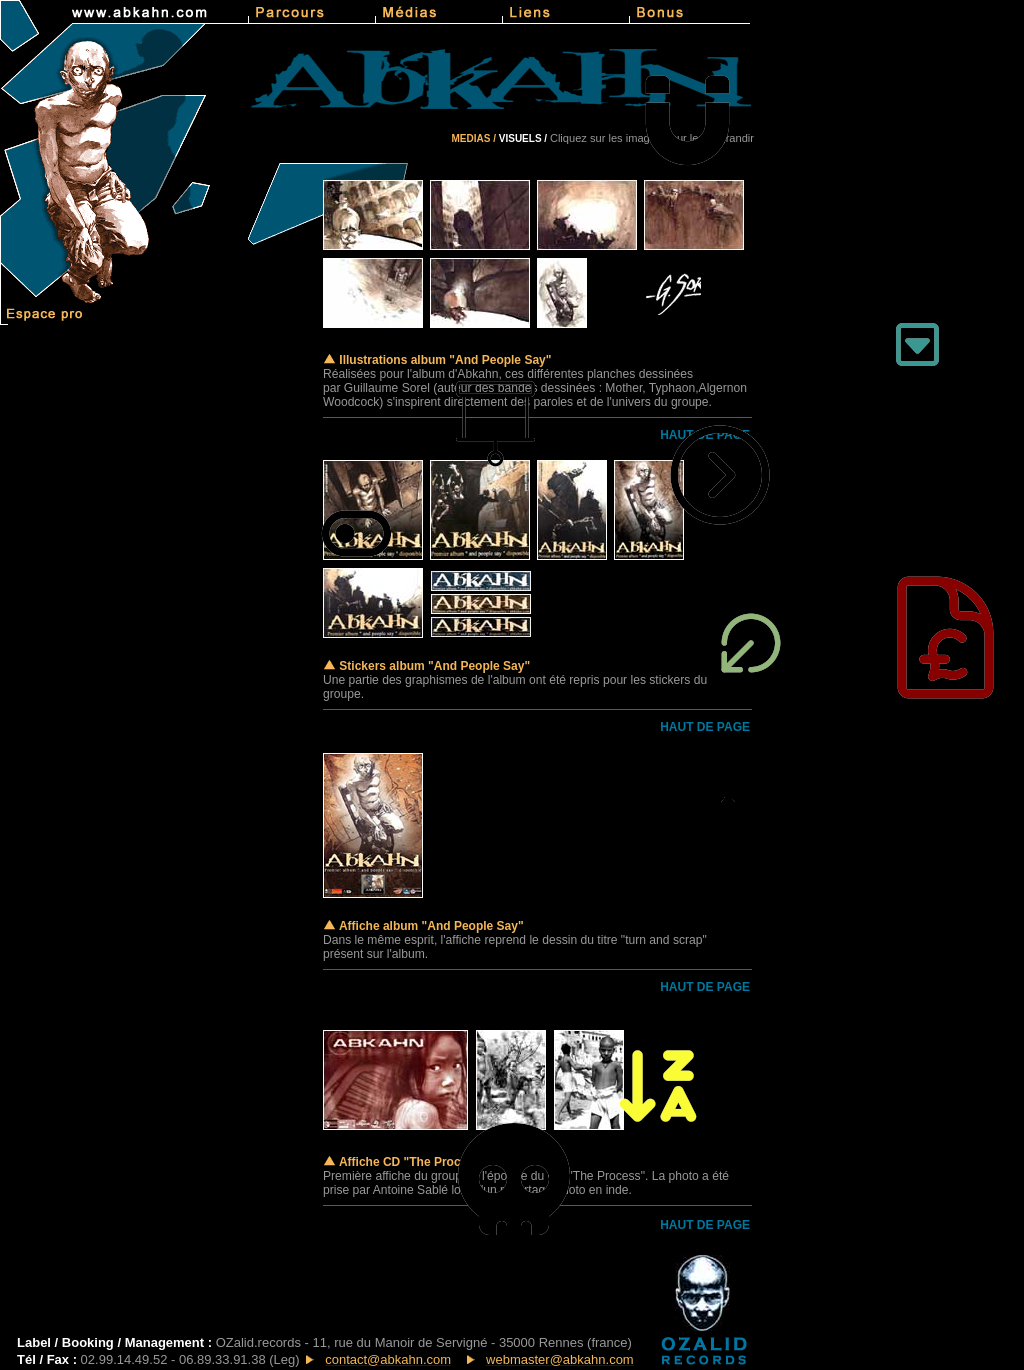 This screenshot has height=1370, width=1024. Describe the element at coordinates (720, 475) in the screenshot. I see `go to next item or page` at that location.